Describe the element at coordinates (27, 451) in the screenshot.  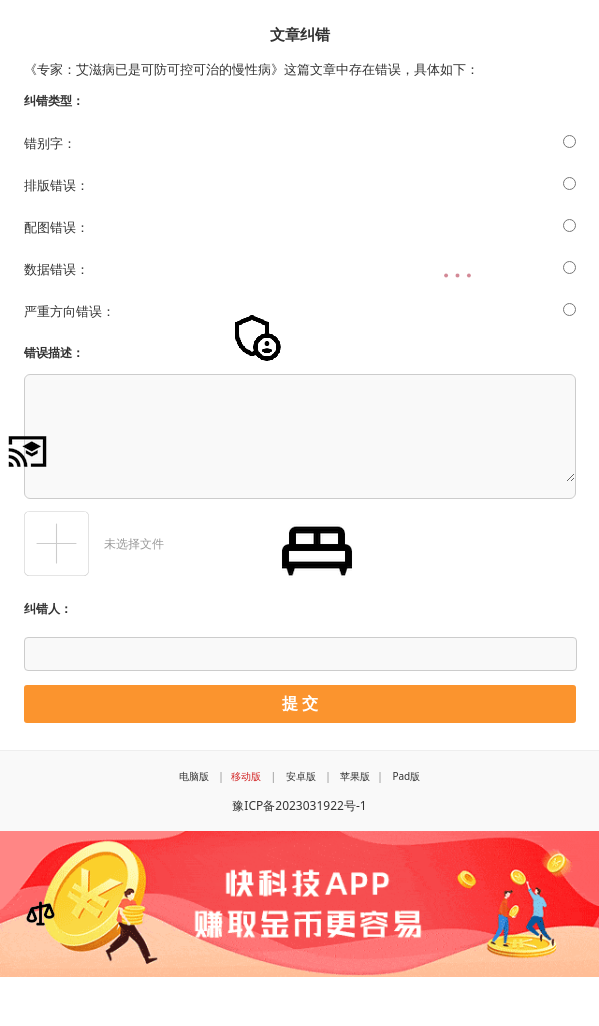
I see `cast or share screen to a classroom display` at that location.